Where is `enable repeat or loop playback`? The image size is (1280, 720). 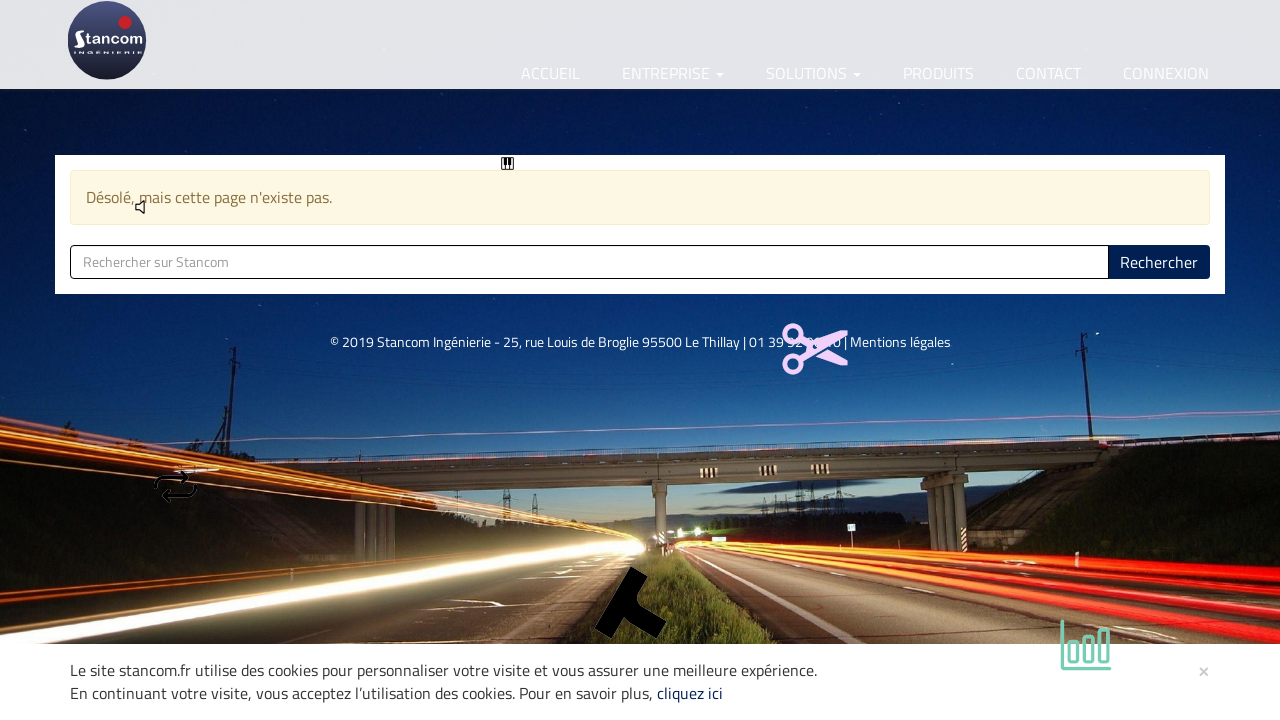
enable repeat or loop playback is located at coordinates (175, 486).